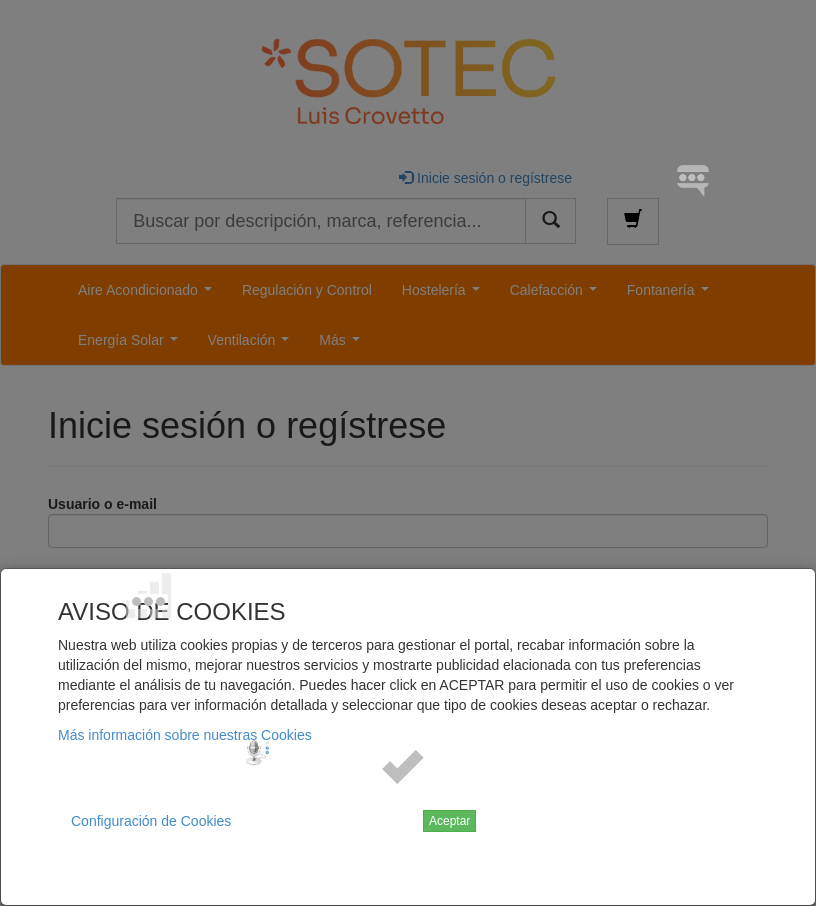 The image size is (816, 906). I want to click on indicates a pending message or chat request, so click(693, 181).